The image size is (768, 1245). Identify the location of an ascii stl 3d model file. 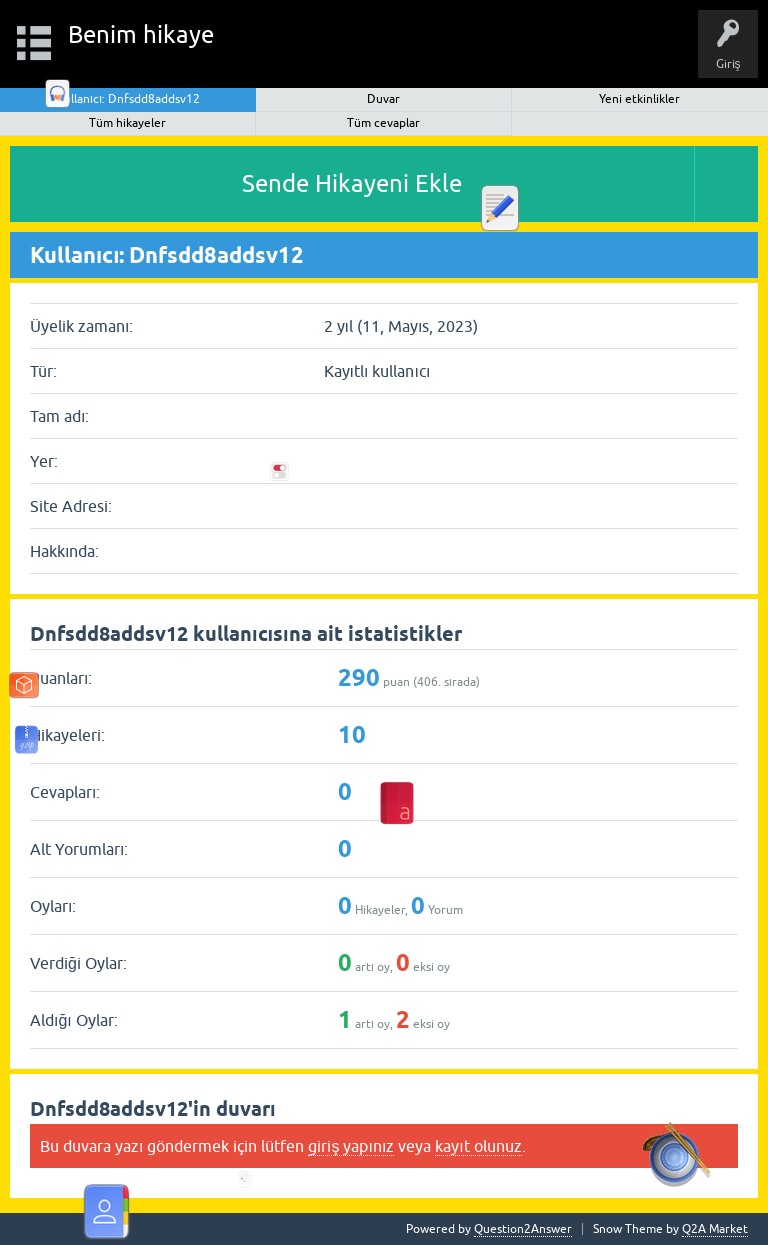
(24, 684).